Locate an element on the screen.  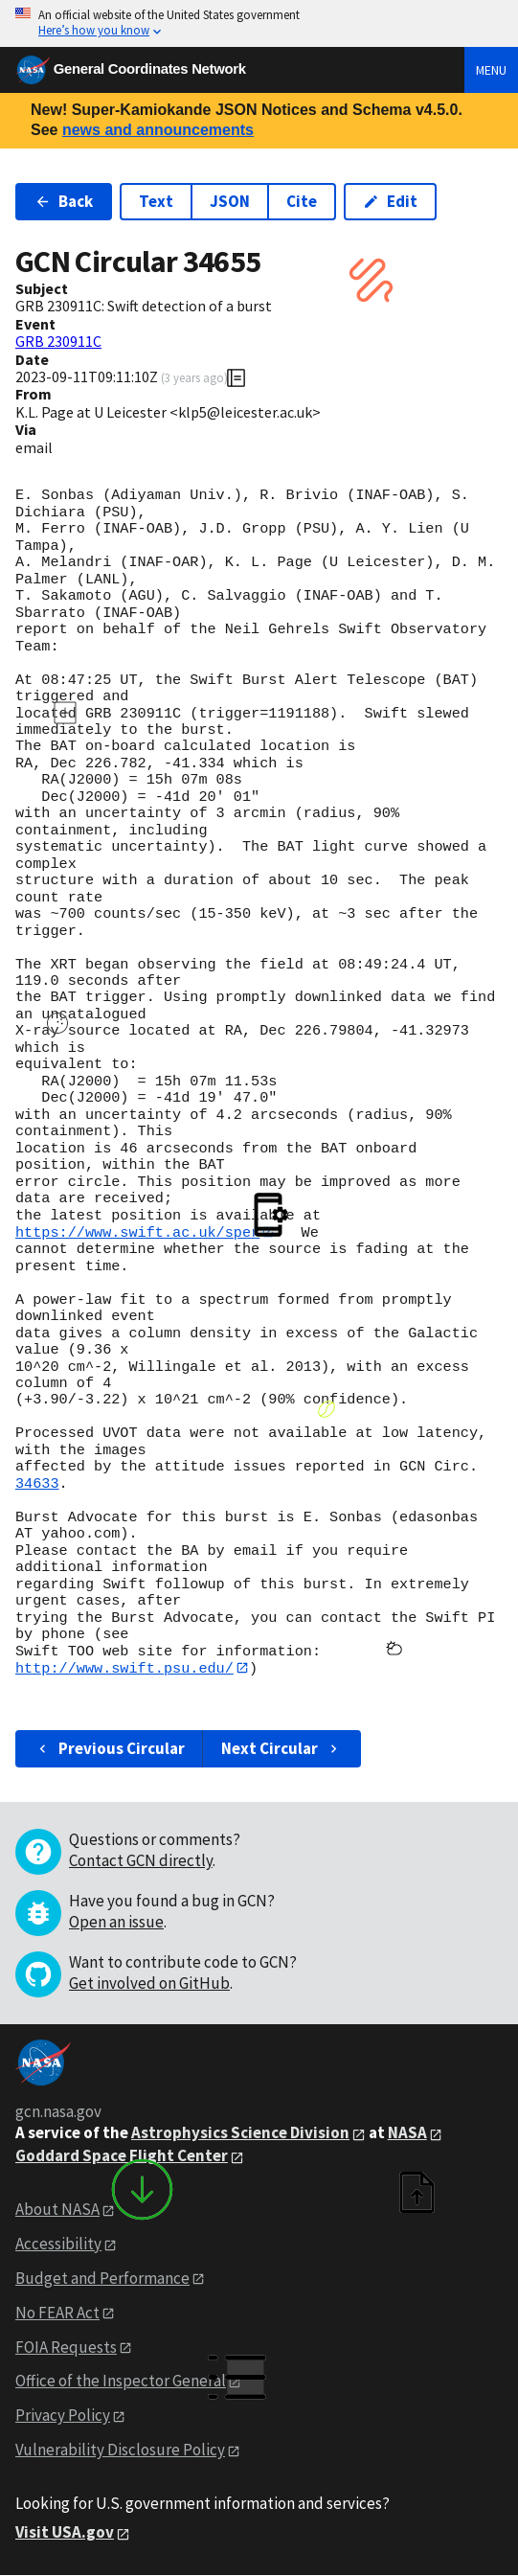
download file or content is located at coordinates (142, 2189).